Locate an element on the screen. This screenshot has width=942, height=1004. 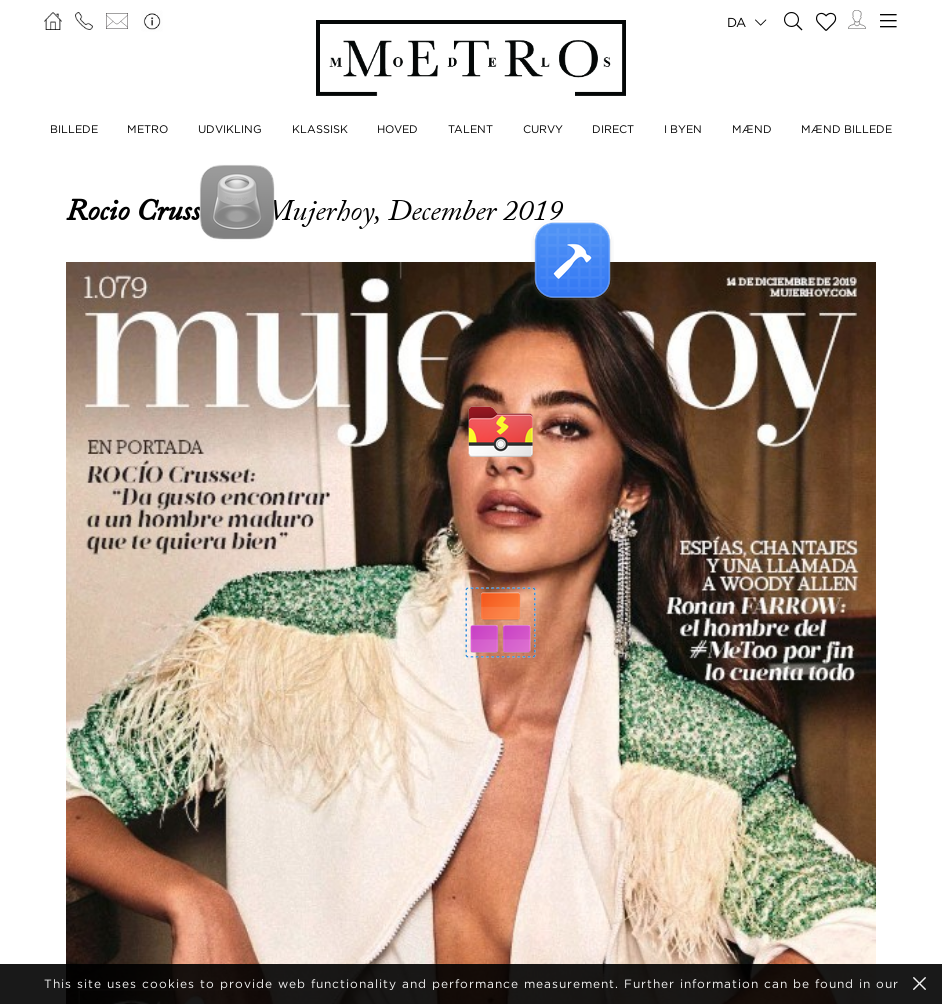
select all items in the current view is located at coordinates (500, 622).